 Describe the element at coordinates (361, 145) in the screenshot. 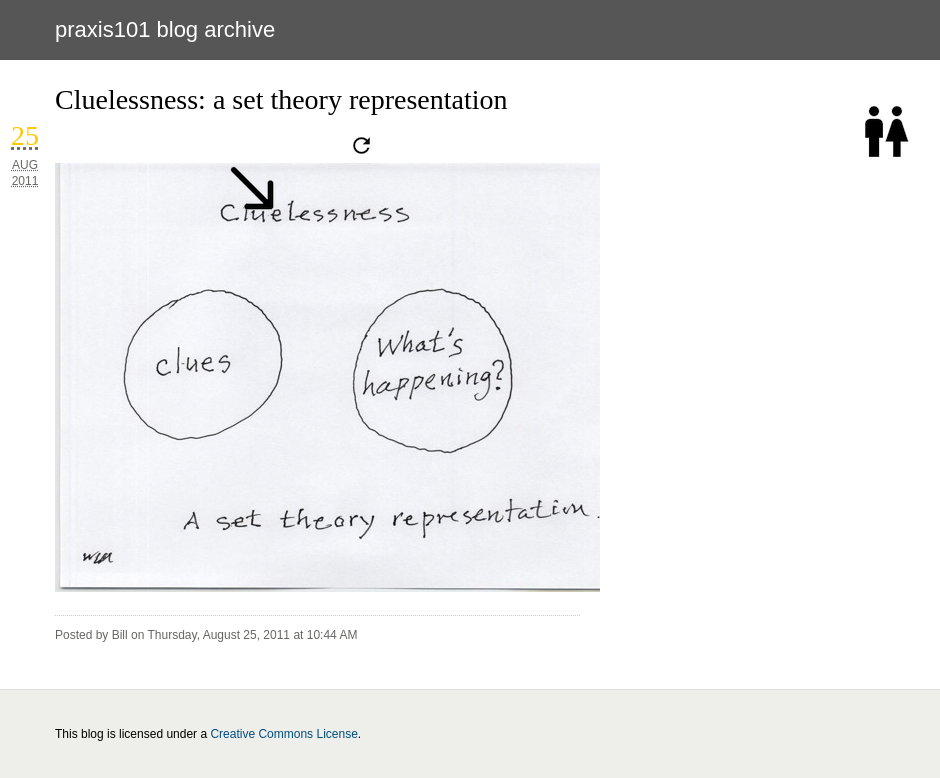

I see `refresh or reload the current page` at that location.